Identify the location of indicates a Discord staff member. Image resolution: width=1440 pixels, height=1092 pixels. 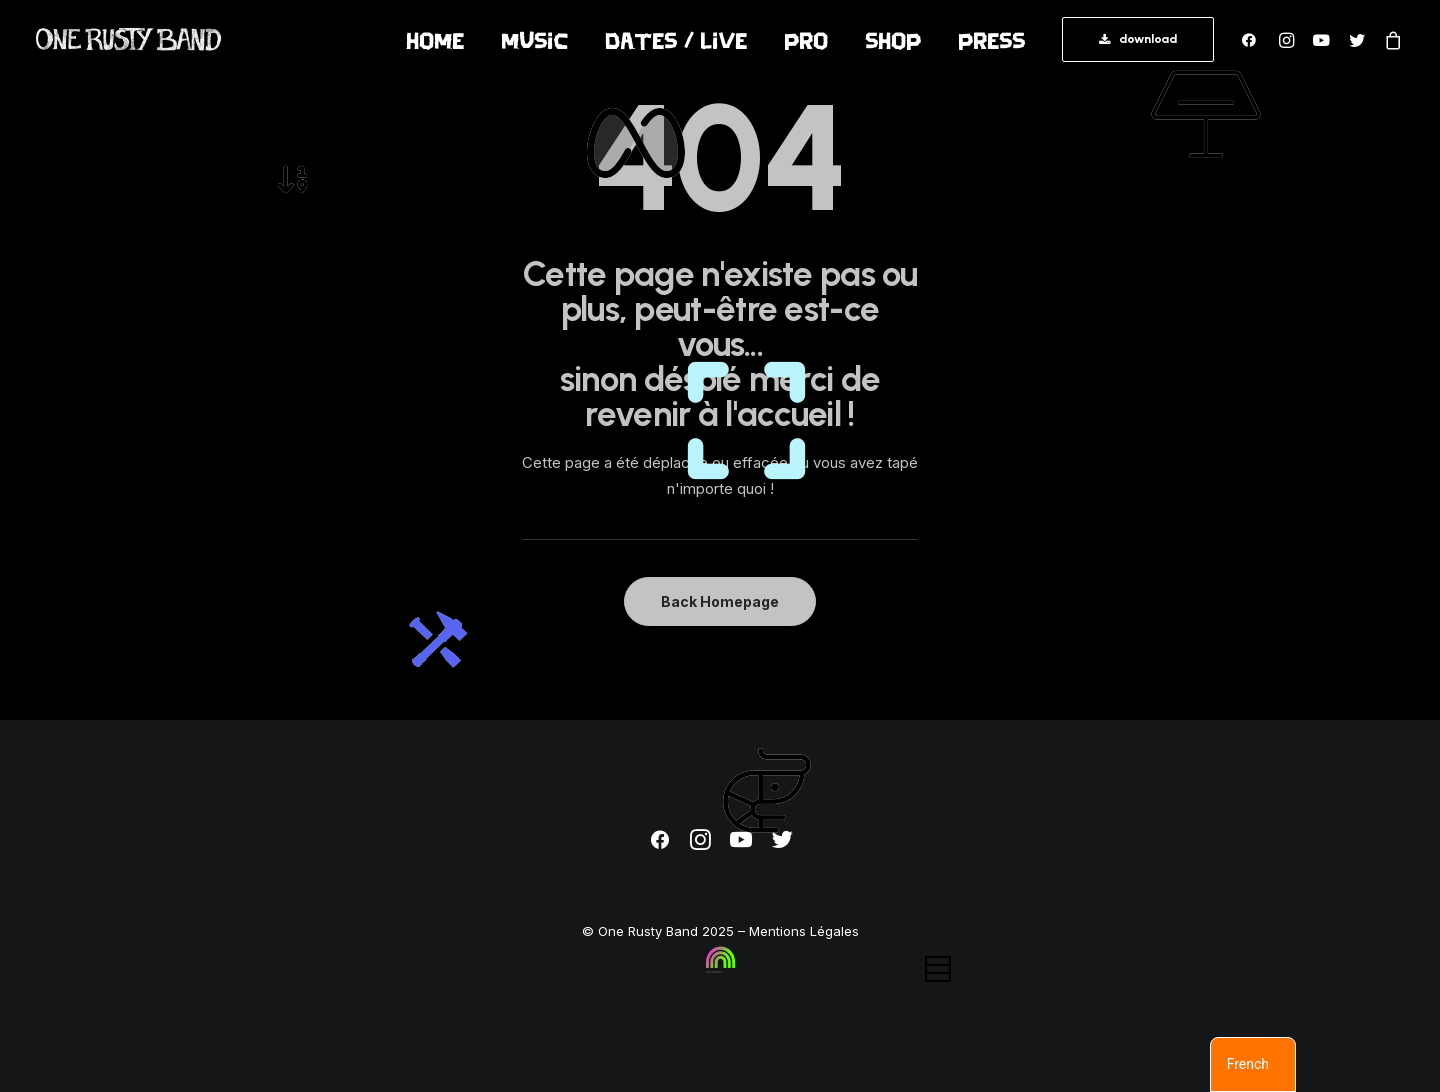
(438, 639).